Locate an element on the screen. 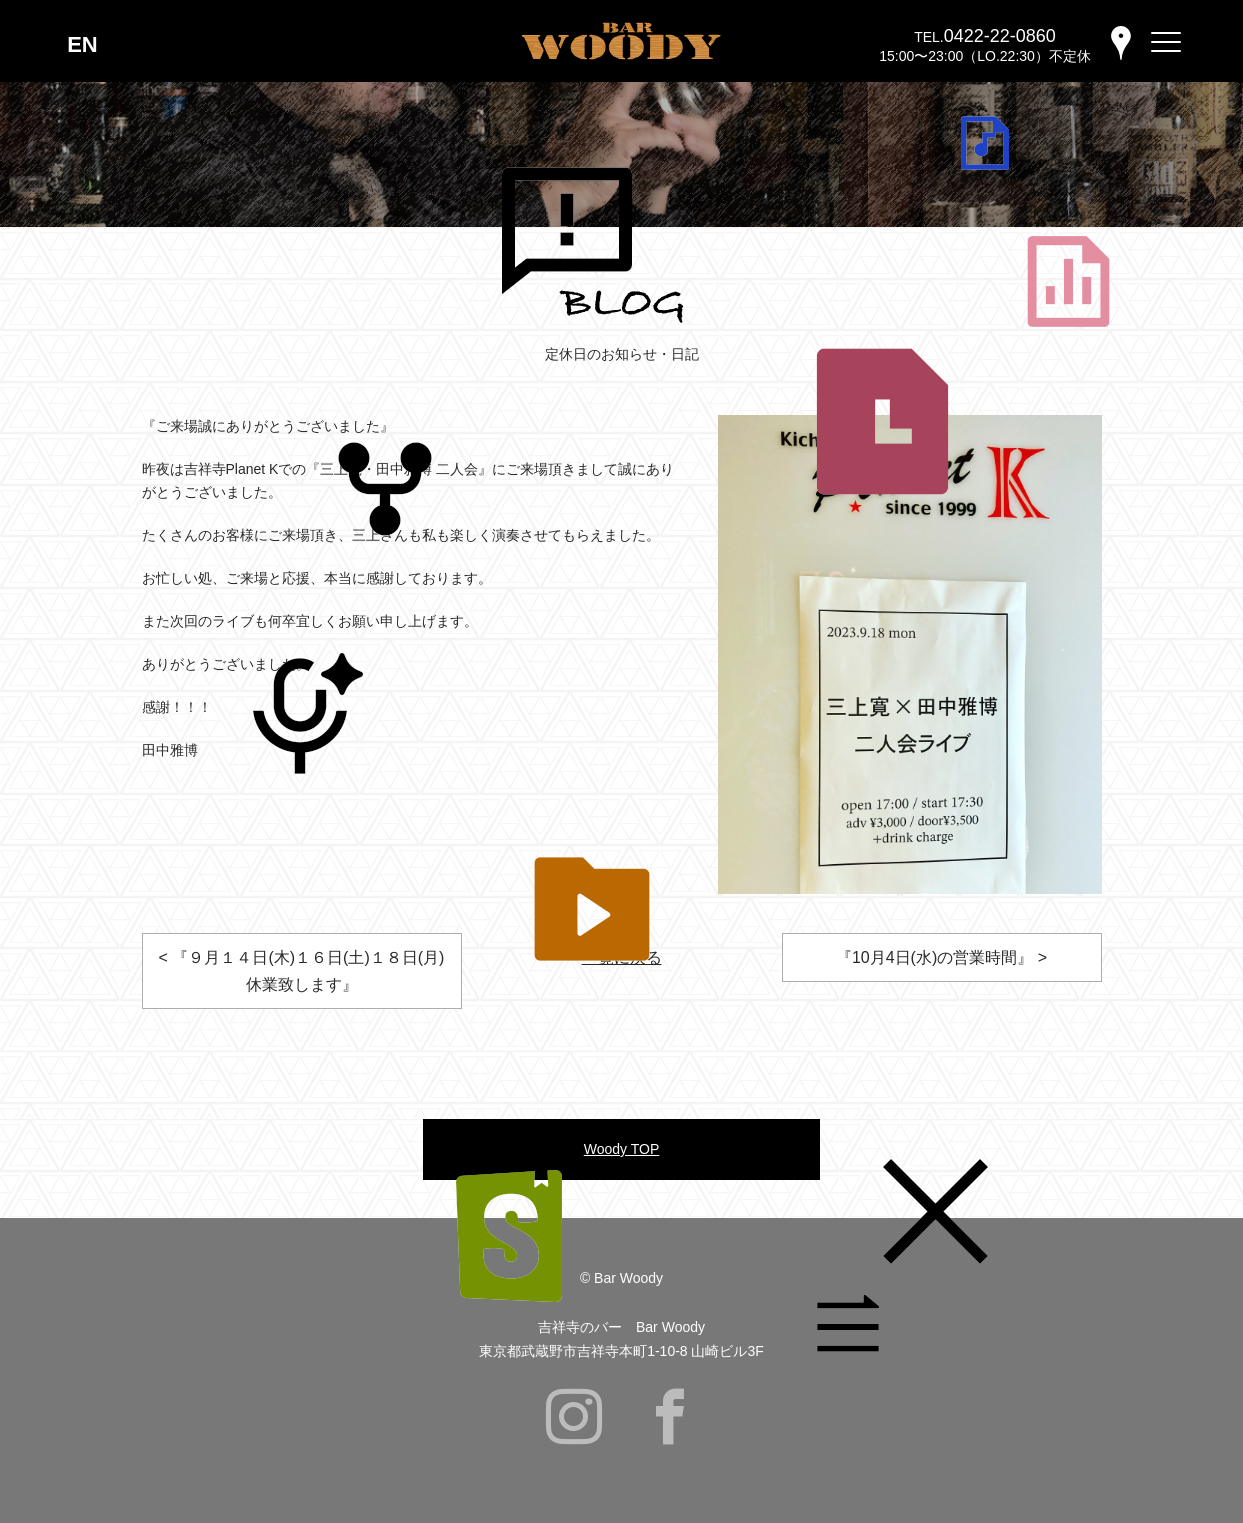 This screenshot has width=1243, height=1523. view report or analytics document is located at coordinates (1068, 281).